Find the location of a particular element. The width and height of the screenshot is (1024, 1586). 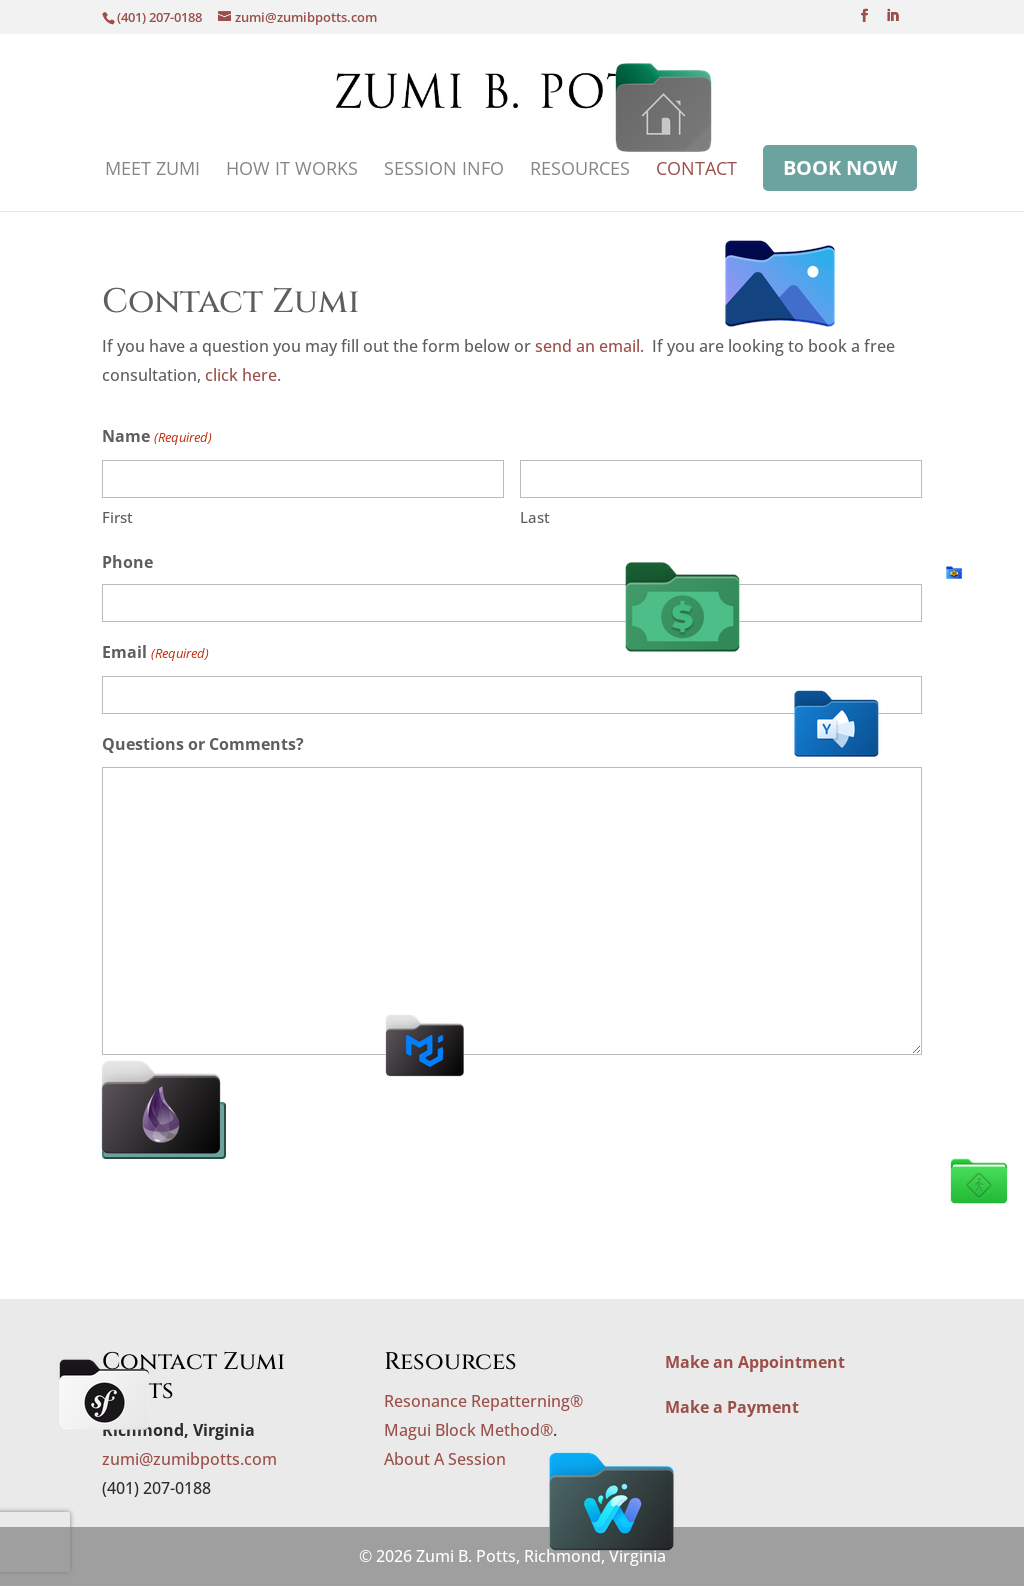

open panorama photos folder is located at coordinates (779, 286).